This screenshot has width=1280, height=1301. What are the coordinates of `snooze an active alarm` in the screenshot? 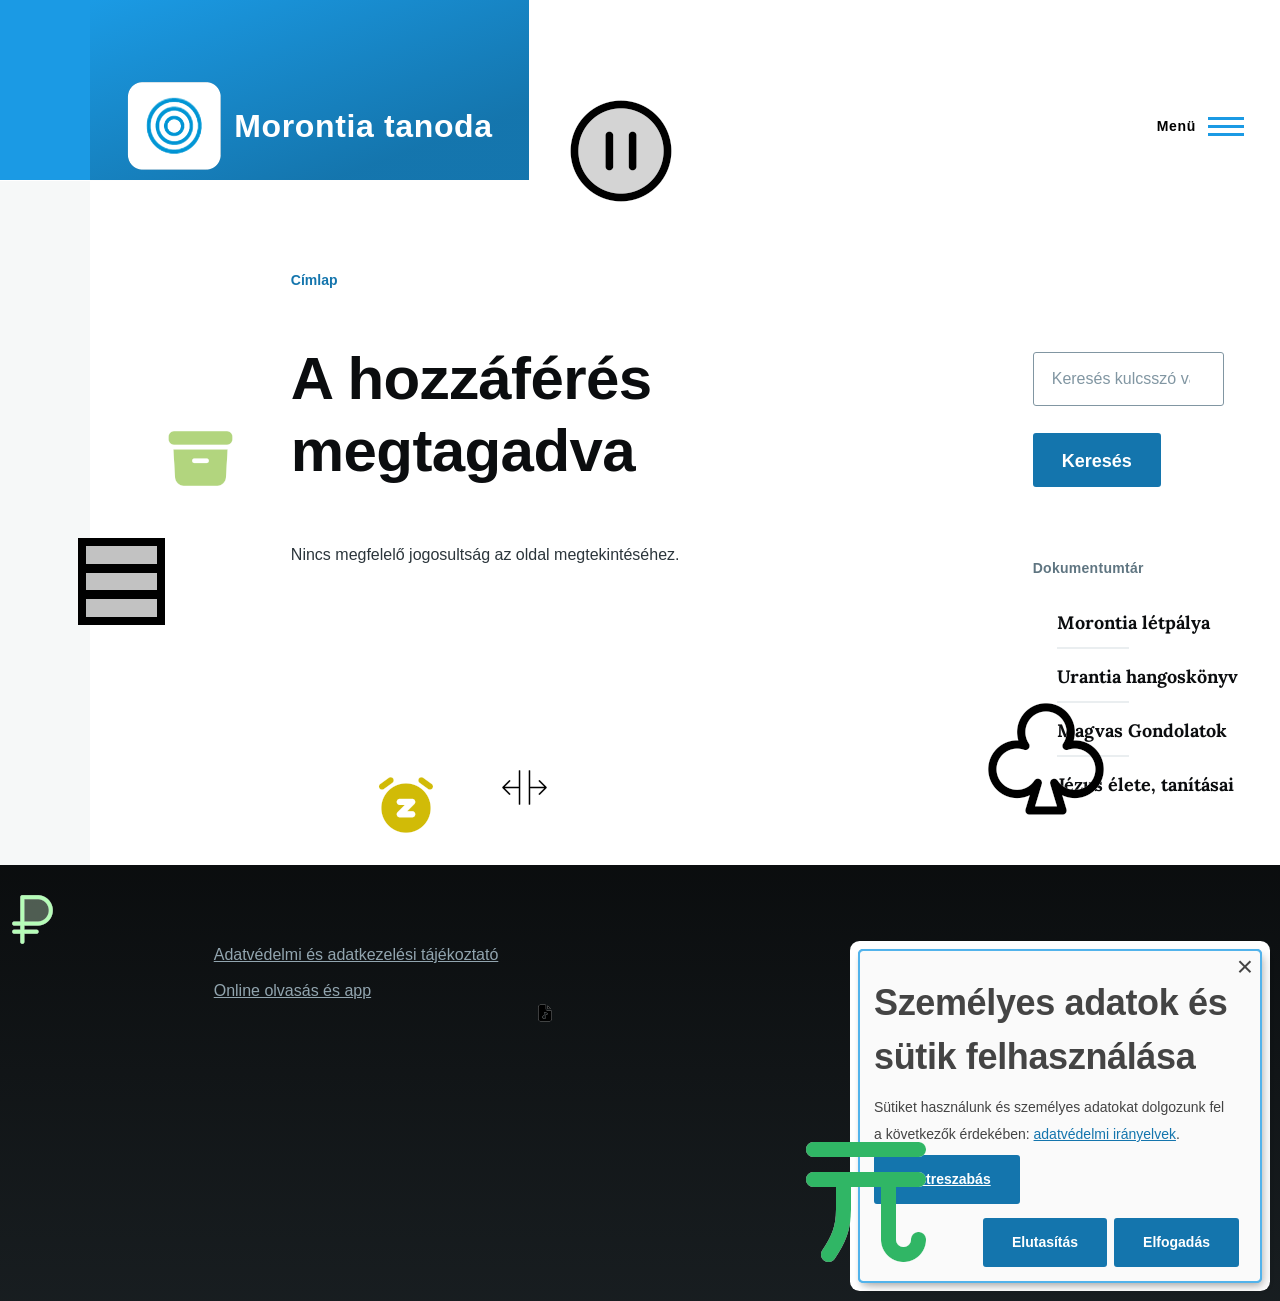 It's located at (406, 805).